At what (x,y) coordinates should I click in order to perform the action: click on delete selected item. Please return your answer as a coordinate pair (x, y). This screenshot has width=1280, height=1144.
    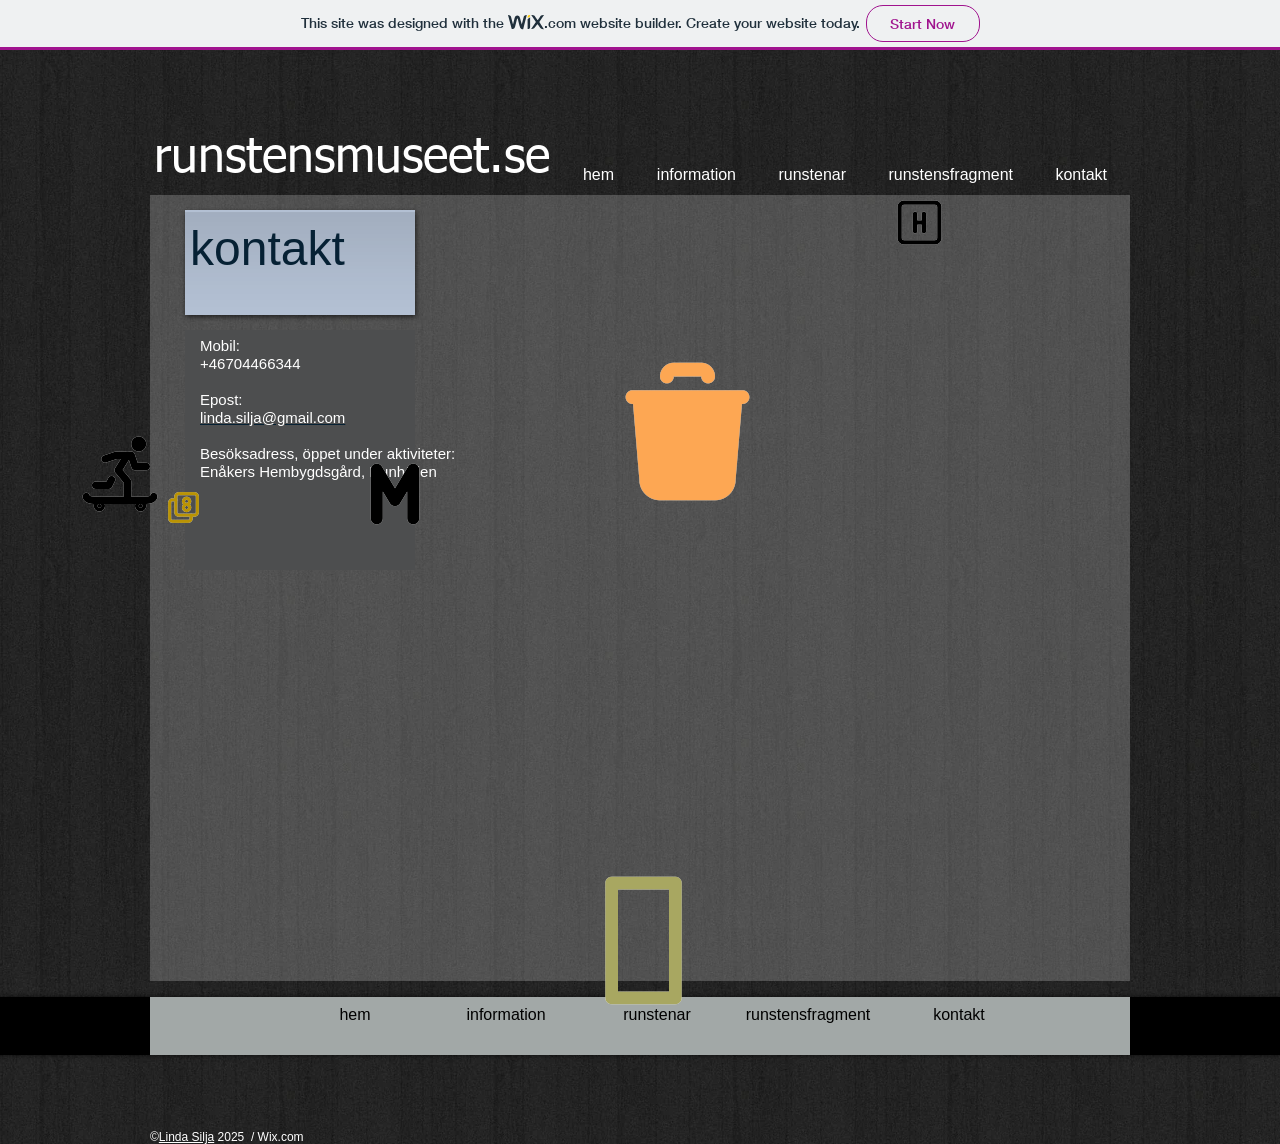
    Looking at the image, I should click on (687, 431).